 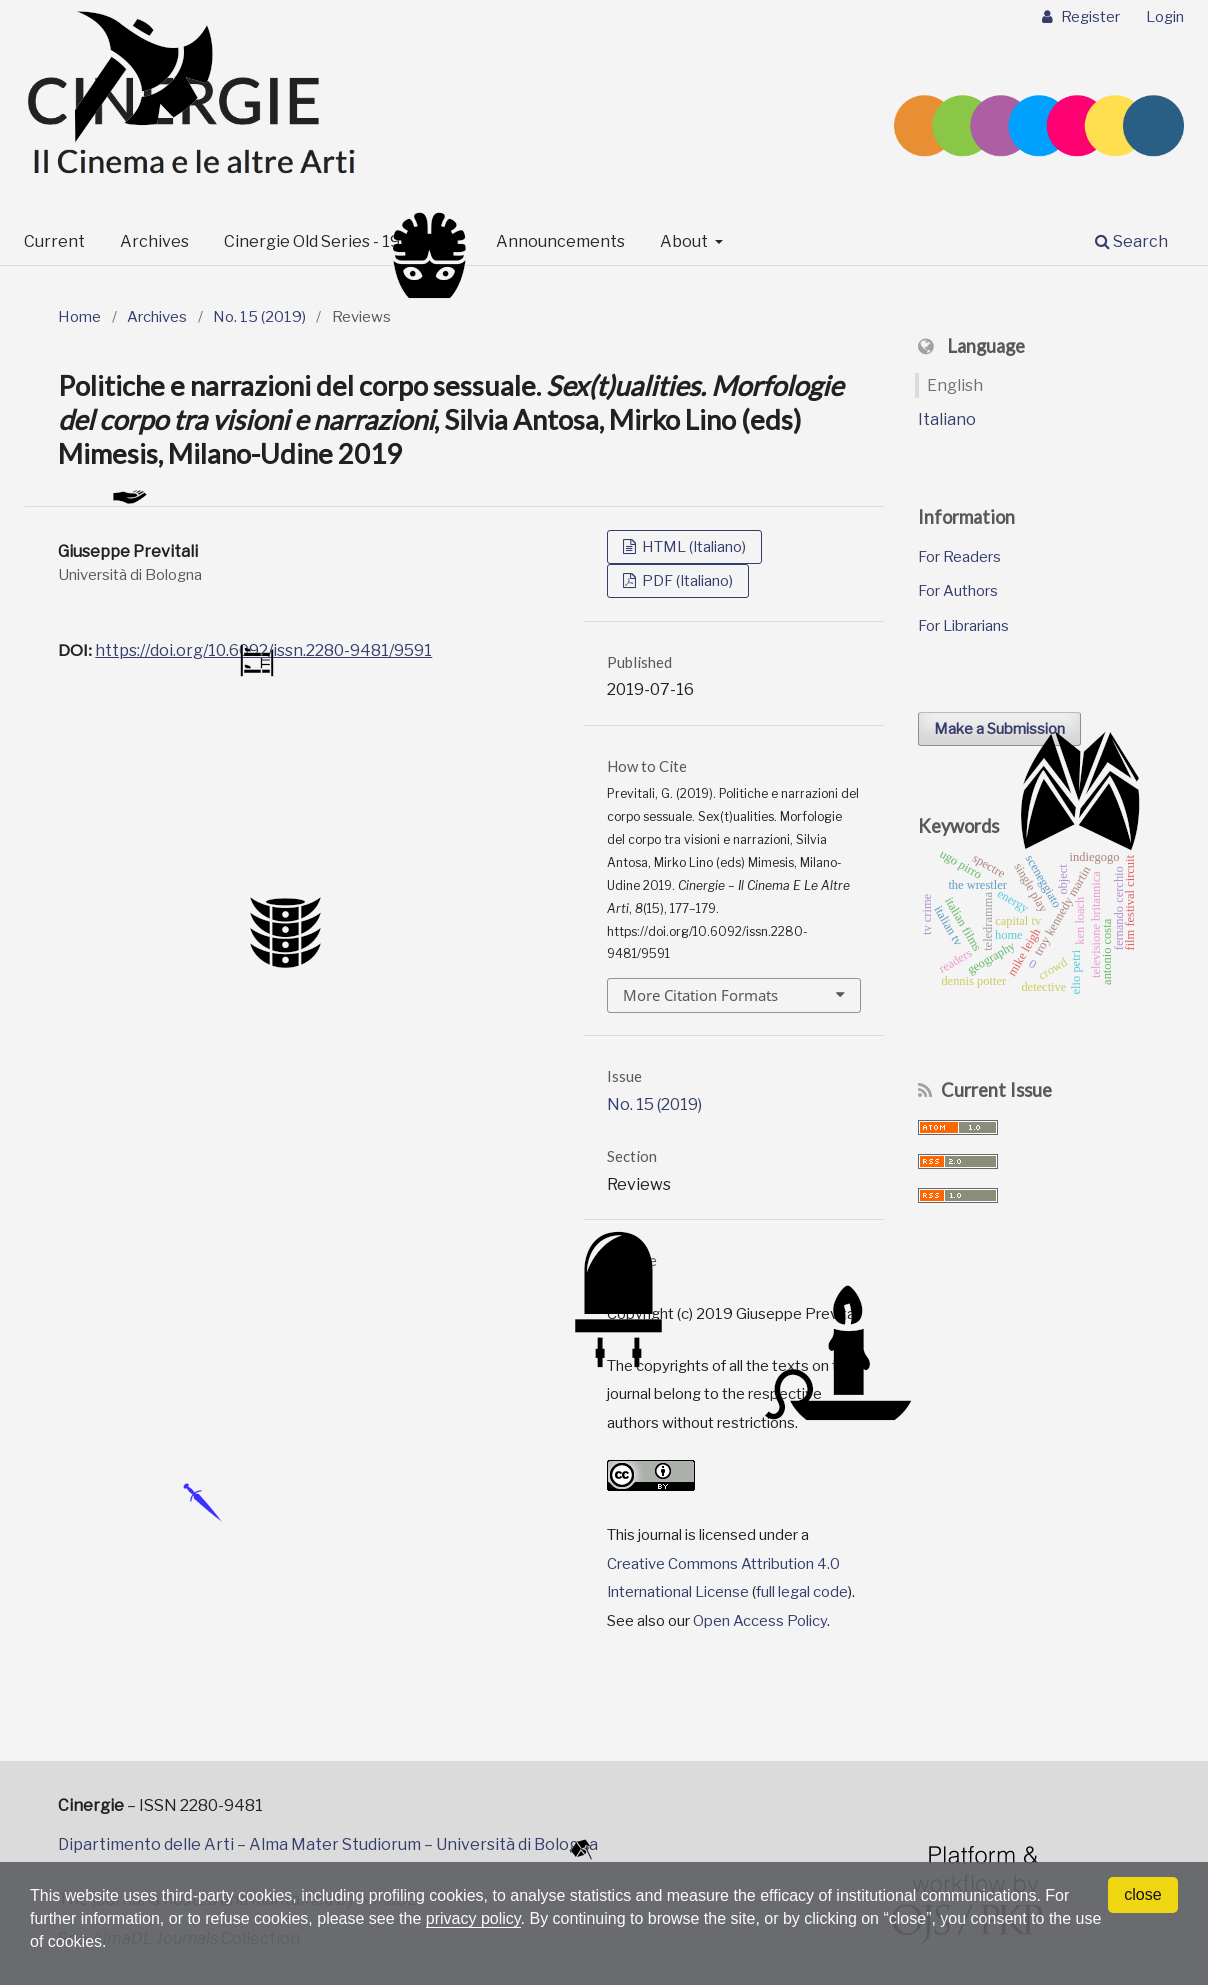 I want to click on server or database storage indicator, so click(x=285, y=932).